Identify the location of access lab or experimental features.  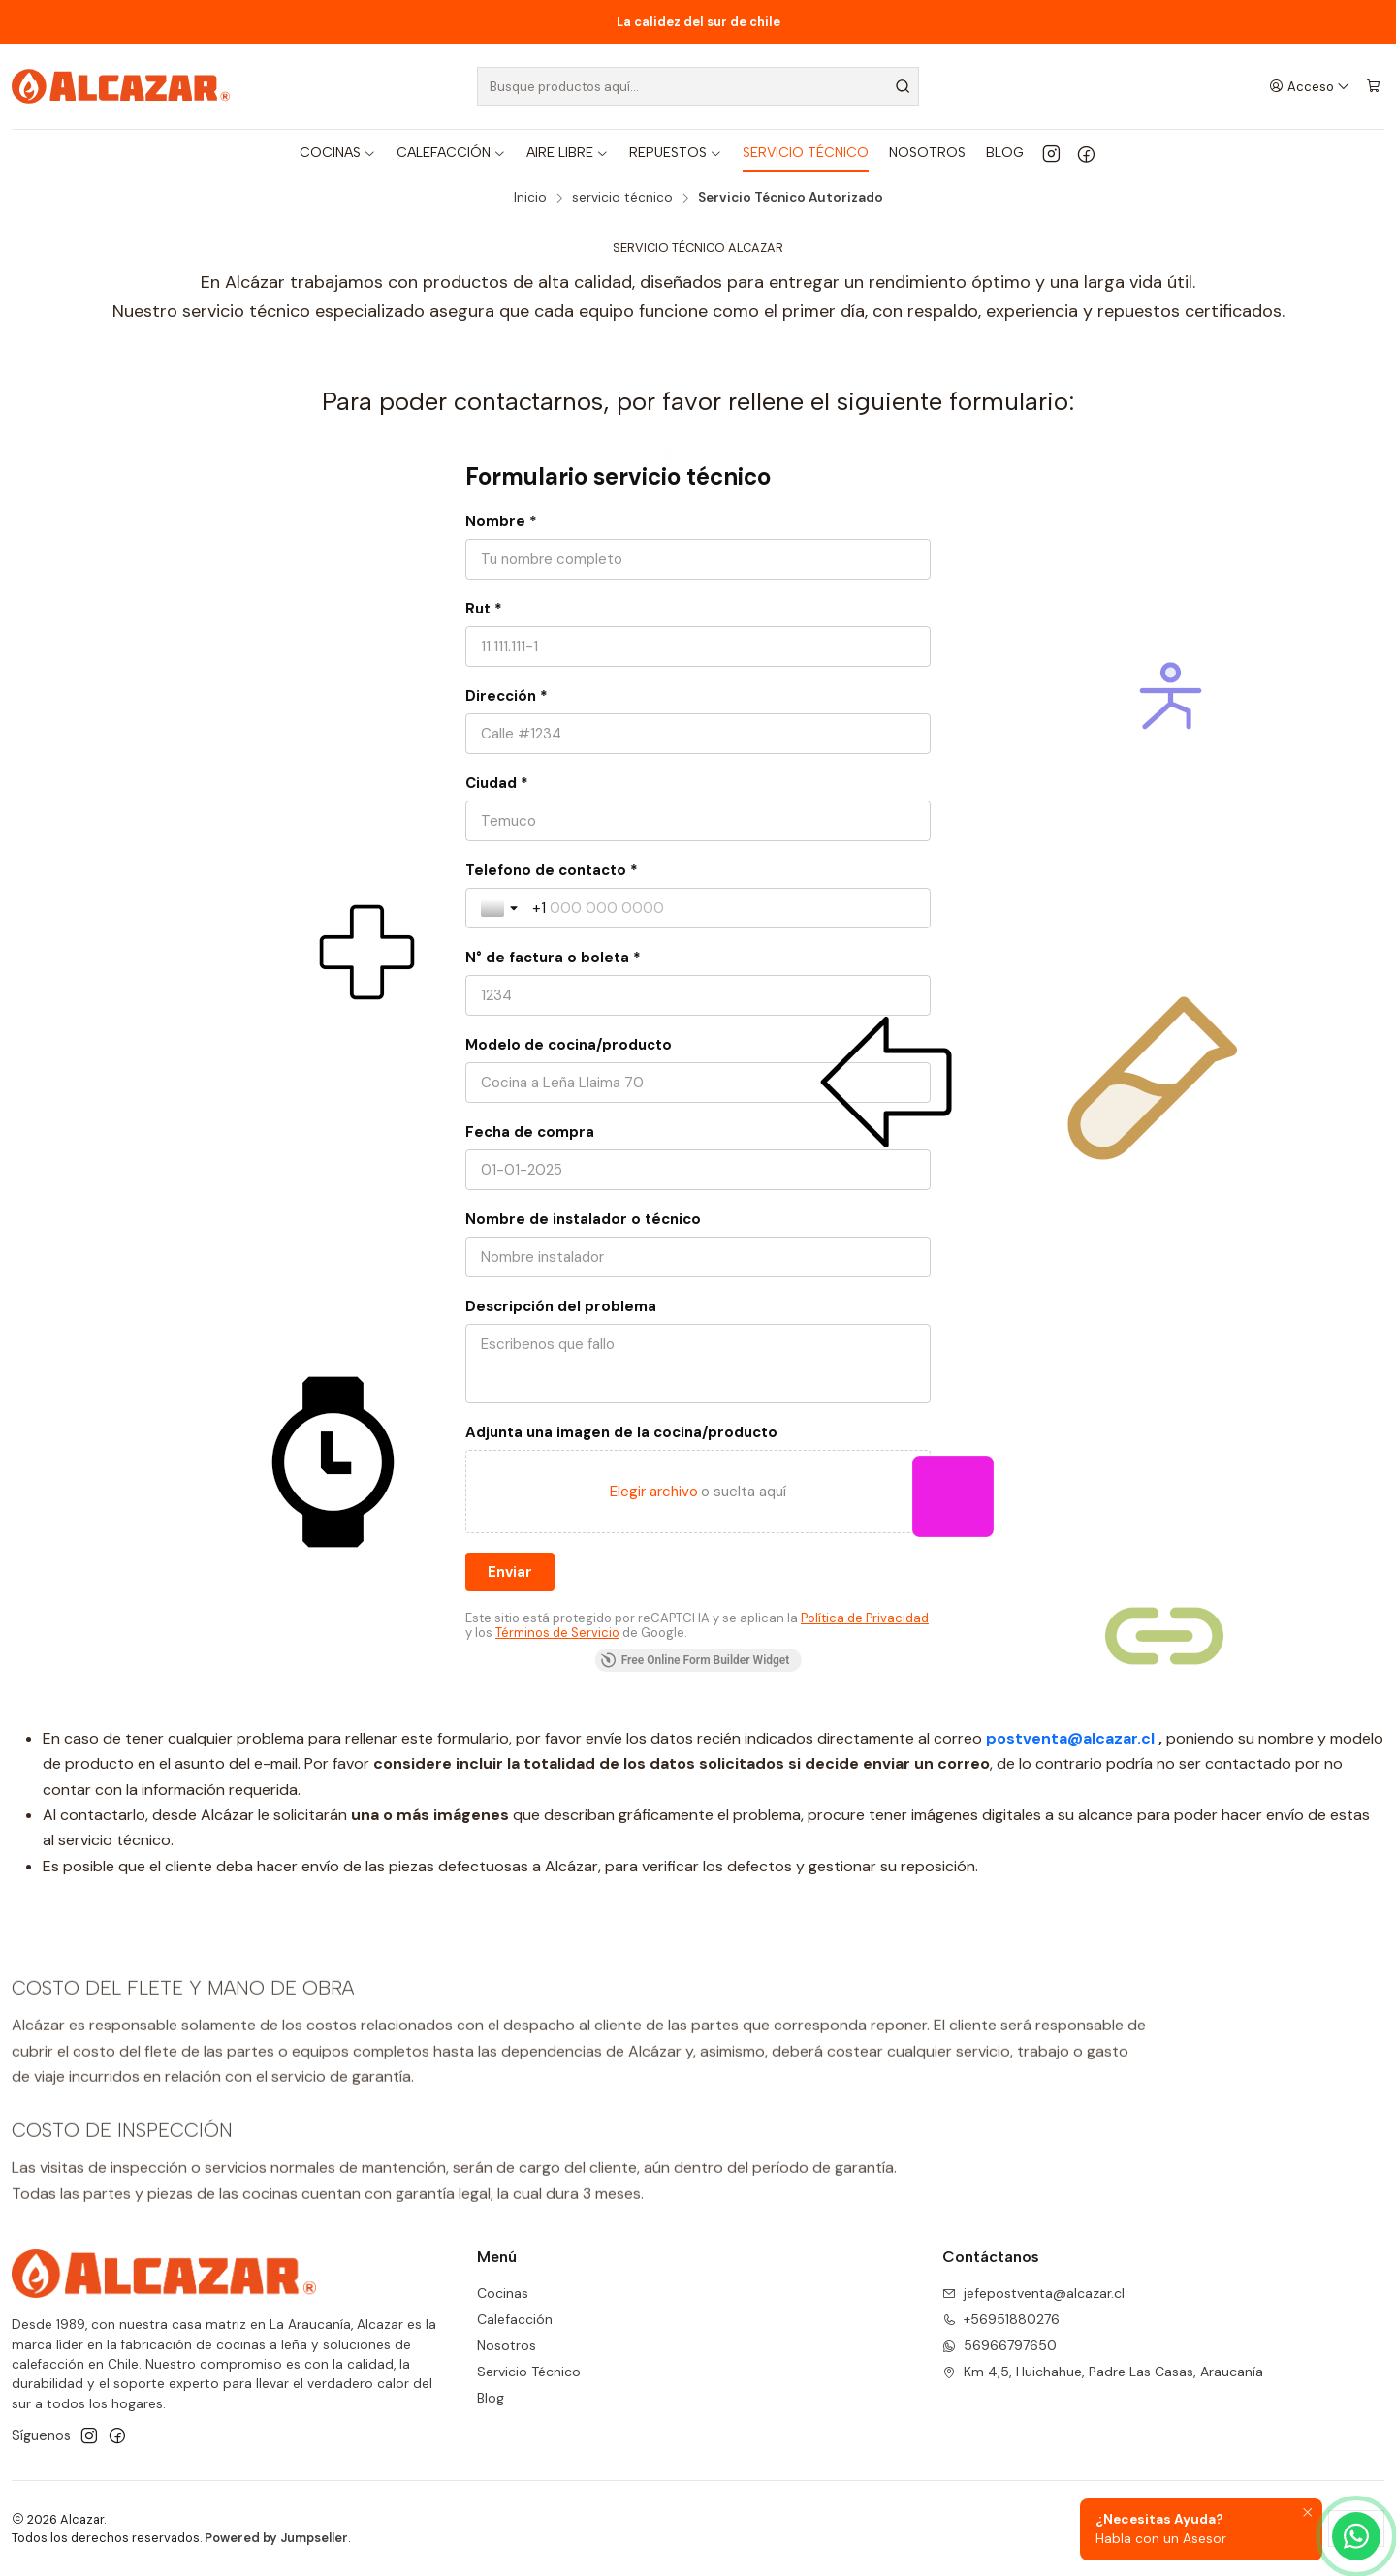
(1149, 1078).